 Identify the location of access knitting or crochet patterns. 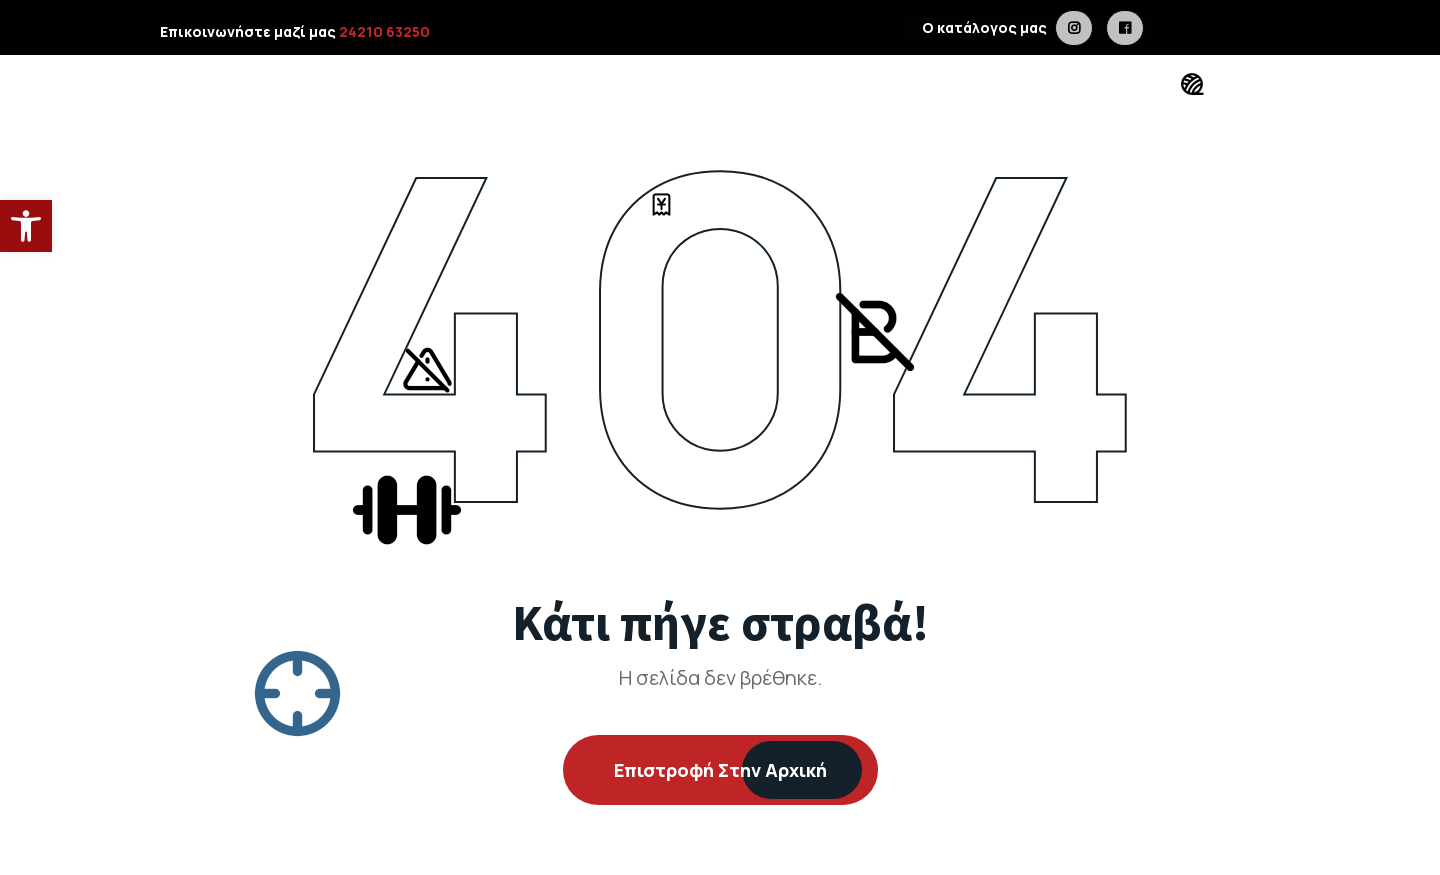
(1192, 84).